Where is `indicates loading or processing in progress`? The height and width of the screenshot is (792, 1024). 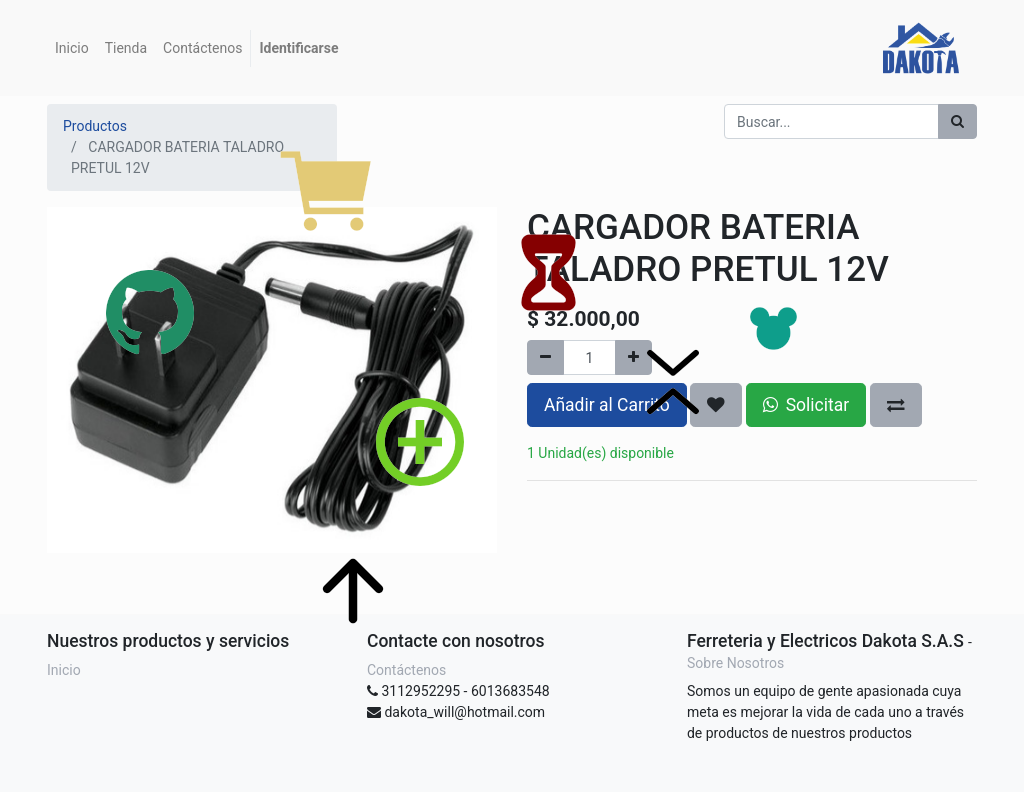
indicates loading or processing in progress is located at coordinates (548, 272).